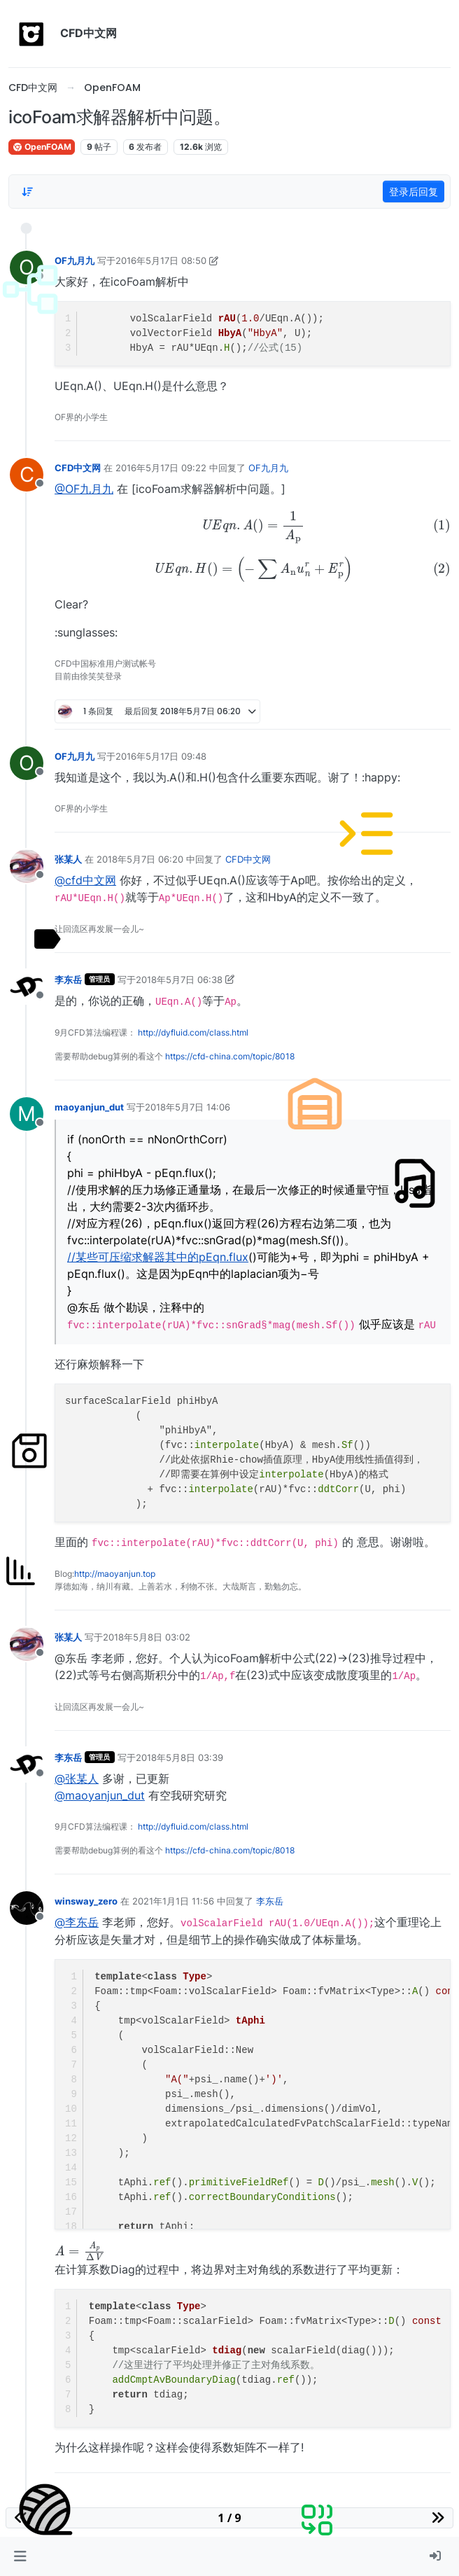 This screenshot has height=2576, width=459. What do you see at coordinates (20, 1571) in the screenshot?
I see `view declining metrics or statistics` at bounding box center [20, 1571].